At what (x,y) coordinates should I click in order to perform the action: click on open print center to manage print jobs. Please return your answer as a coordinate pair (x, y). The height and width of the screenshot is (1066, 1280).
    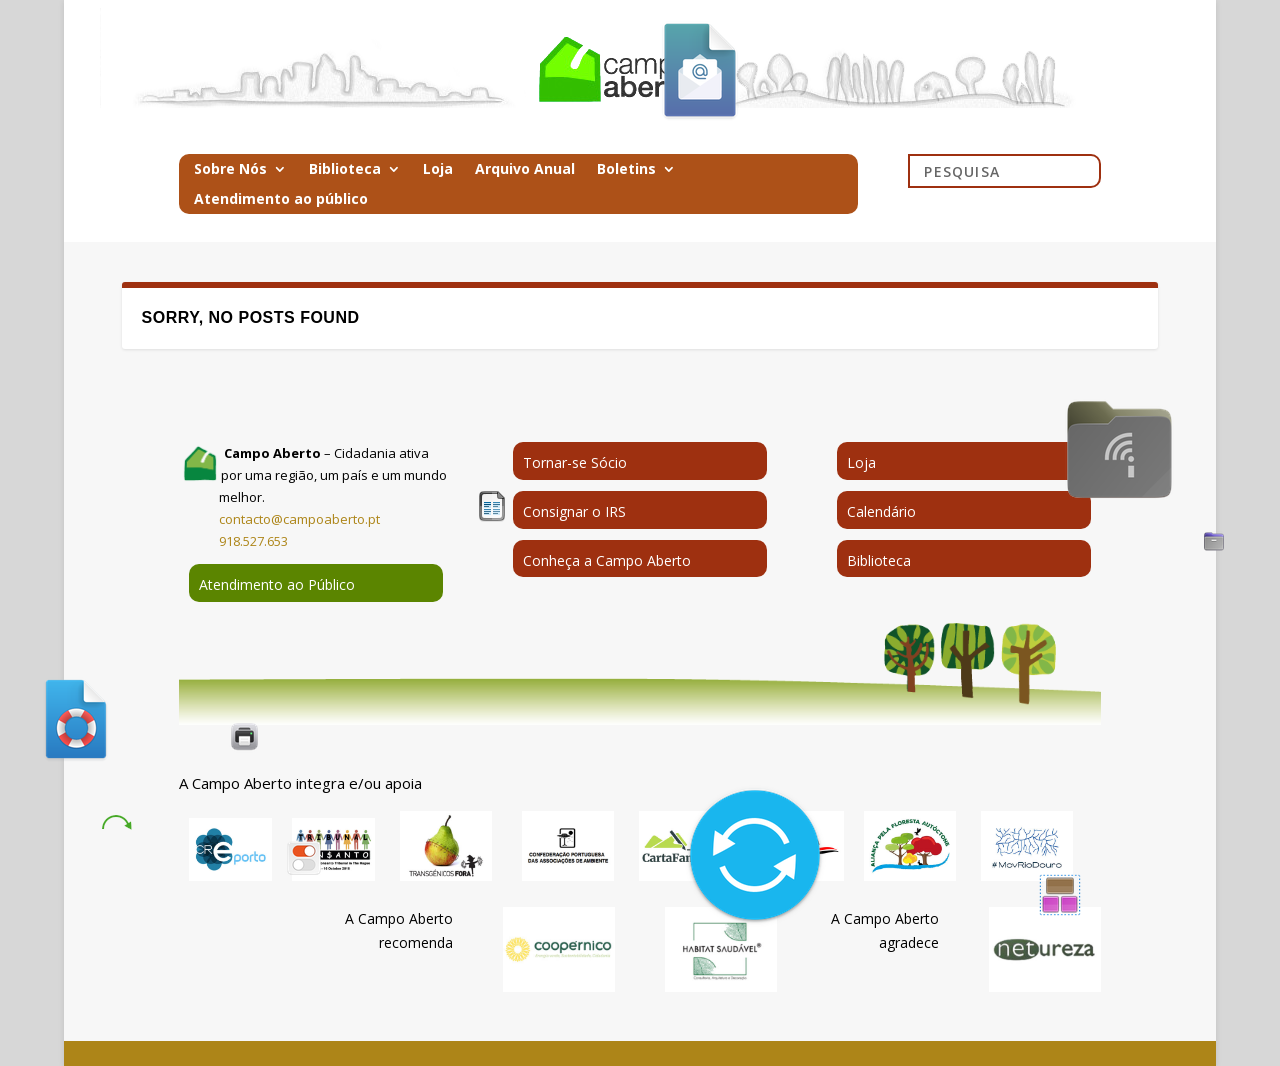
    Looking at the image, I should click on (244, 736).